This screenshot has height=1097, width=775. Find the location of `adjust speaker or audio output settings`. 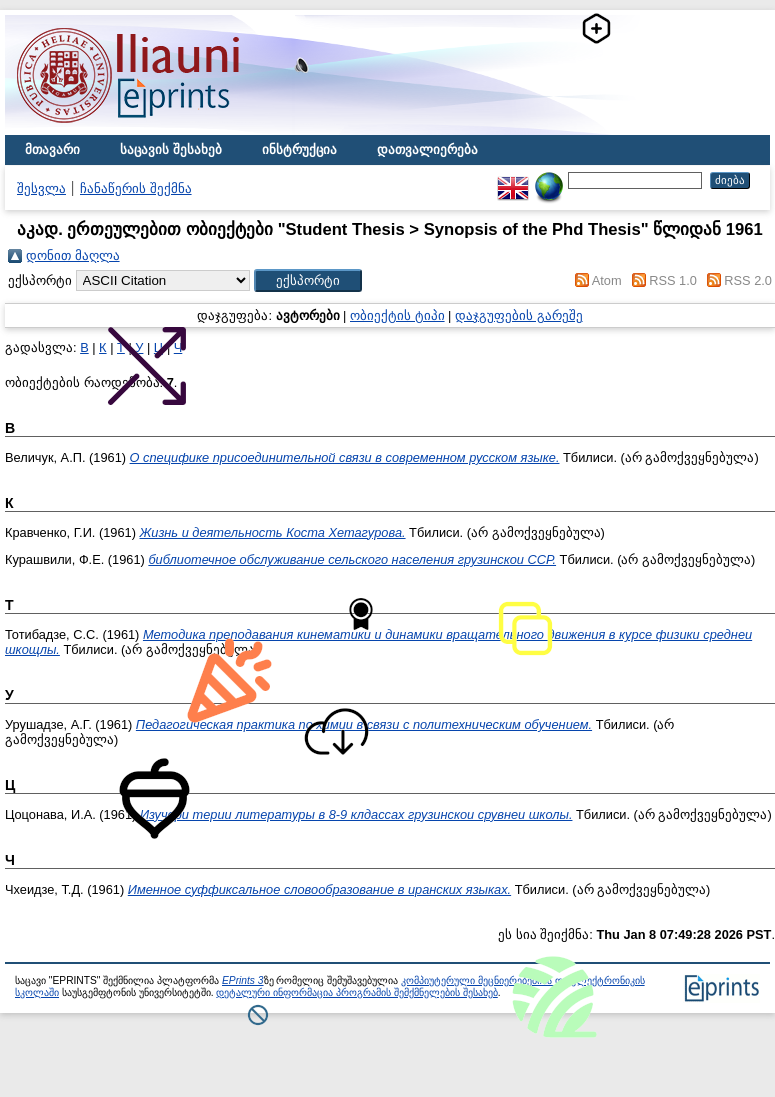

adjust speaker or audio output settings is located at coordinates (301, 65).